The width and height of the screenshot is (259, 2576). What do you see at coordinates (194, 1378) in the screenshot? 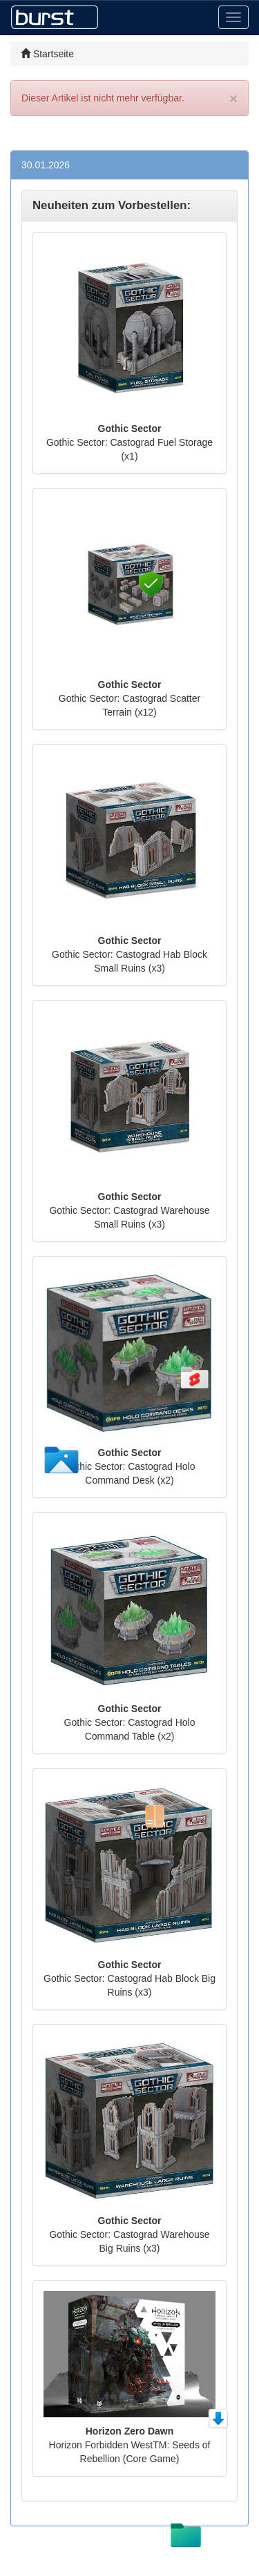
I see `open folder containing YouTube Shorts videos` at bounding box center [194, 1378].